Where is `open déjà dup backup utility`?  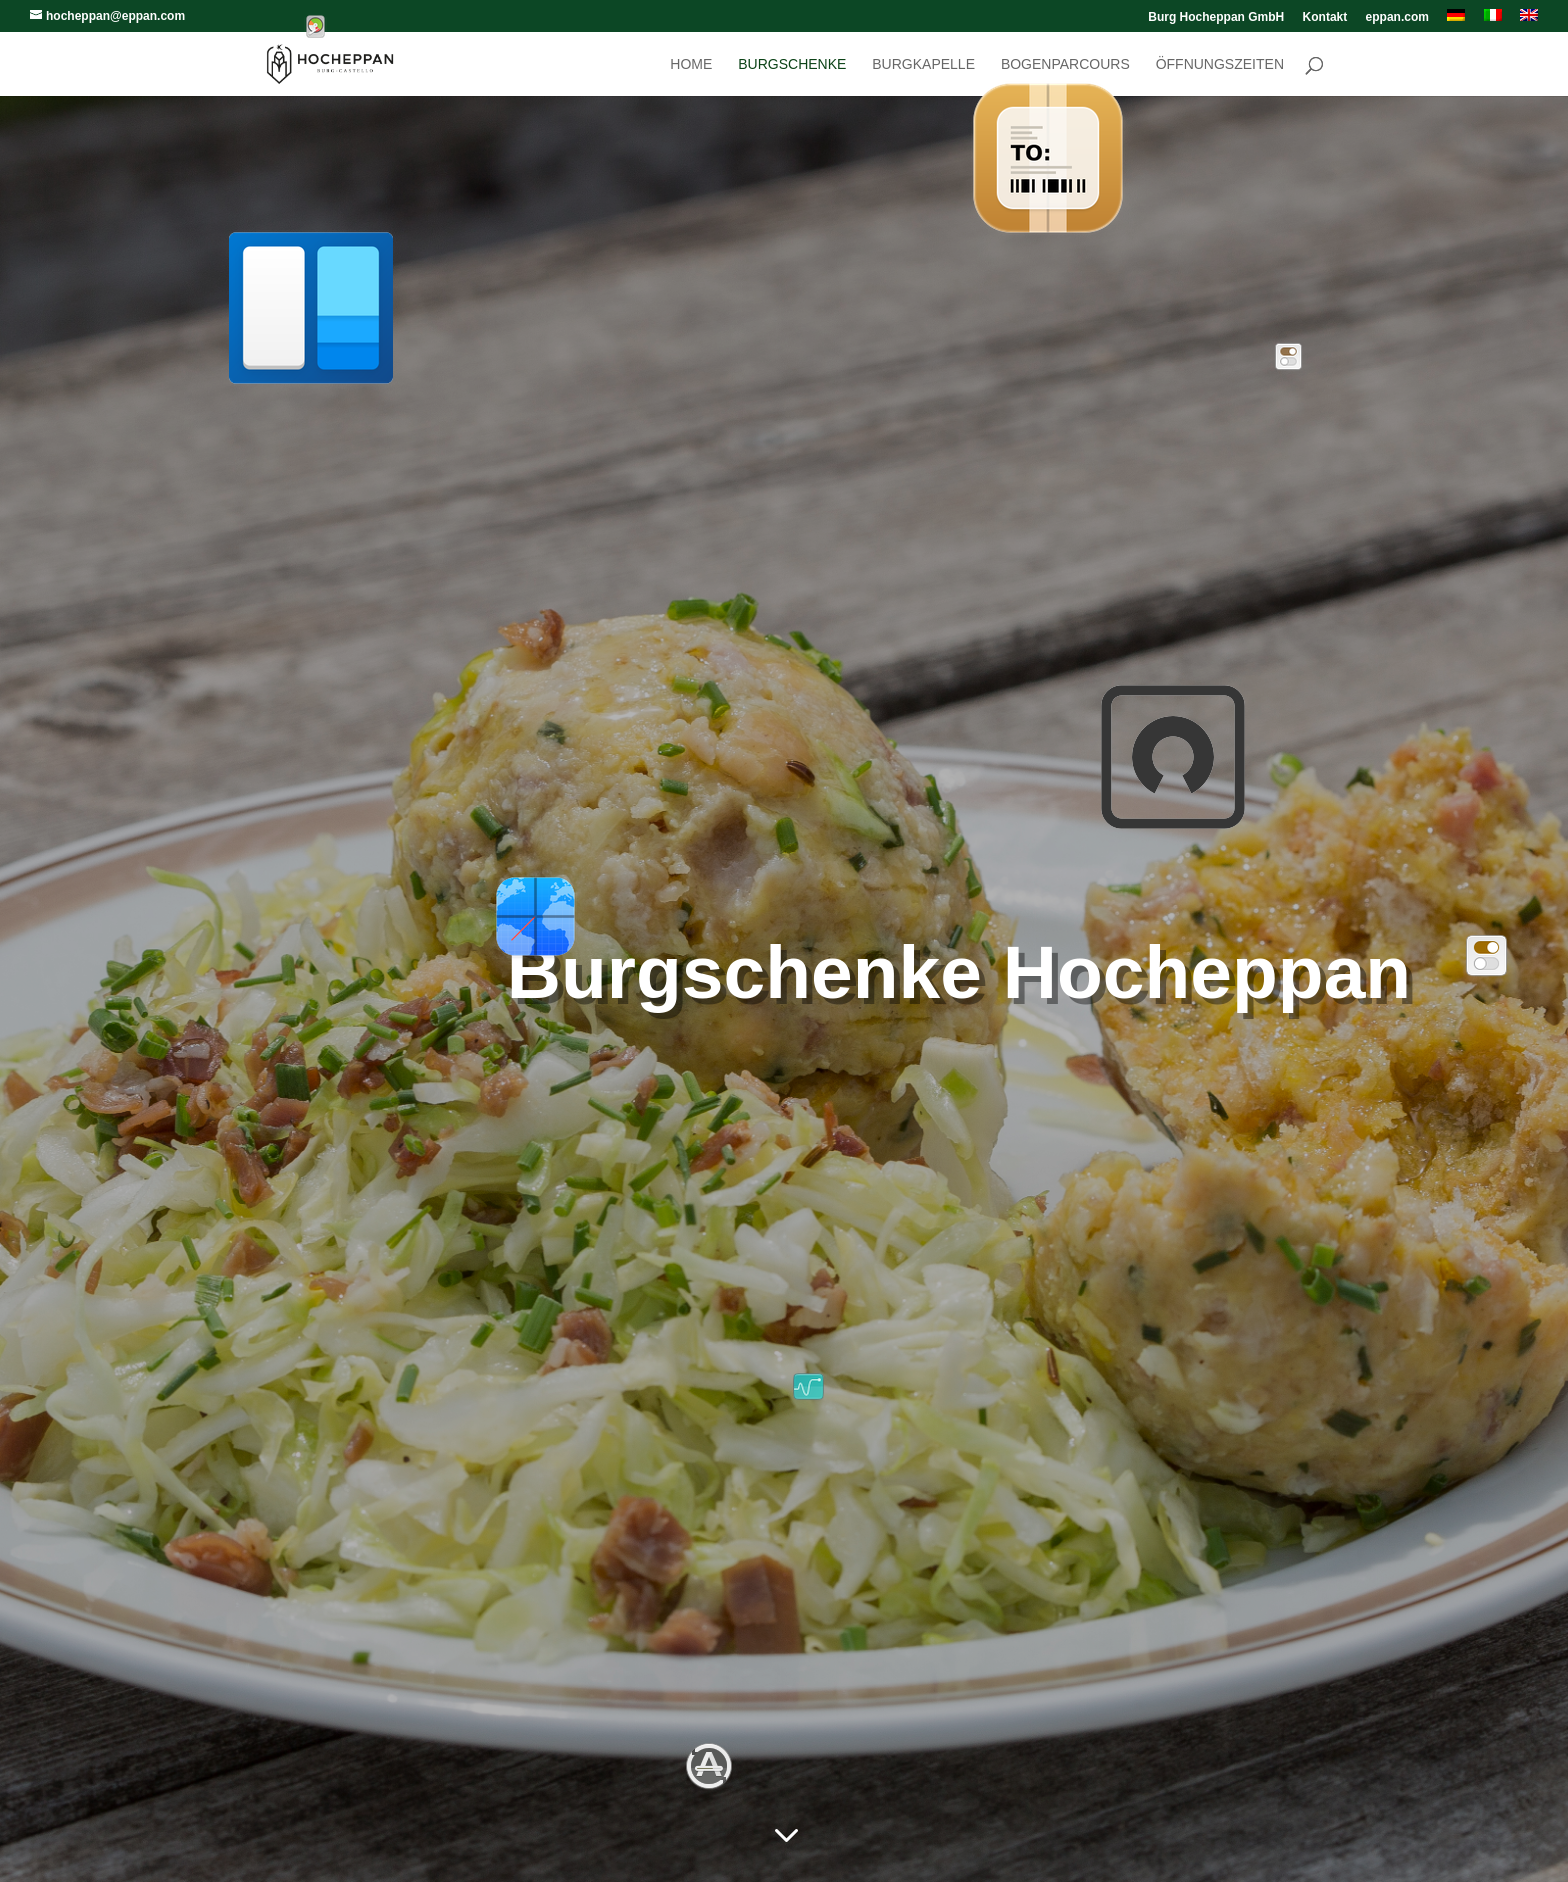 open déjà dup backup utility is located at coordinates (1173, 757).